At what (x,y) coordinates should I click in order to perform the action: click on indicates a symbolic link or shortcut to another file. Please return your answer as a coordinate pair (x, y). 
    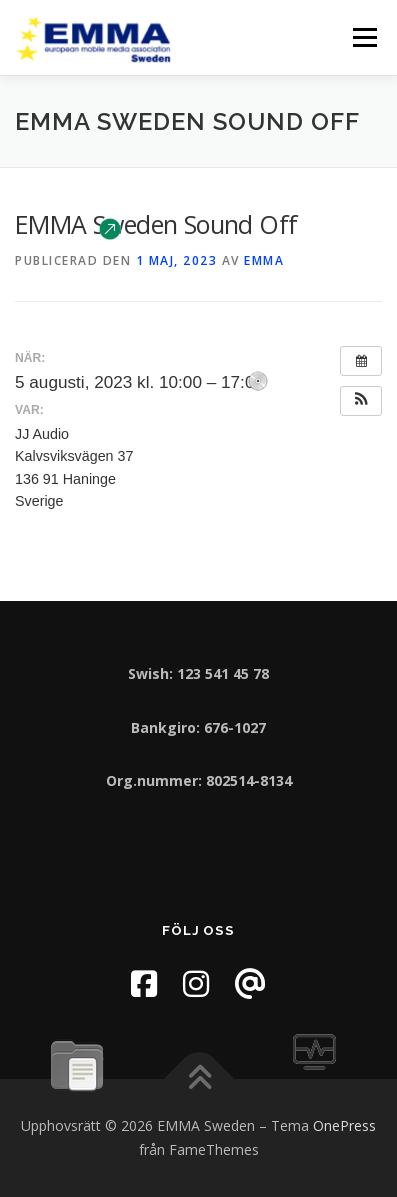
    Looking at the image, I should click on (110, 229).